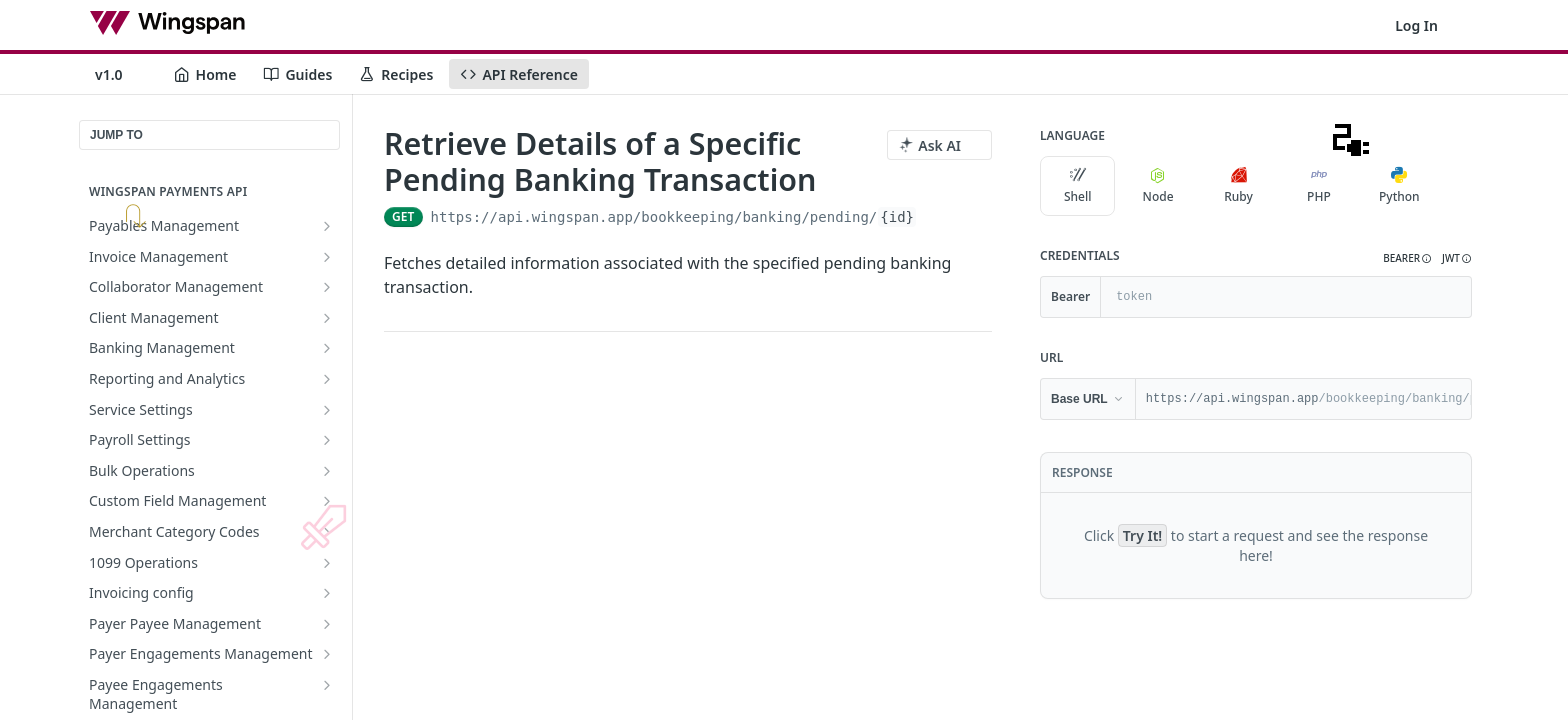 This screenshot has width=1568, height=720. What do you see at coordinates (135, 216) in the screenshot?
I see `redo or repeat last action` at bounding box center [135, 216].